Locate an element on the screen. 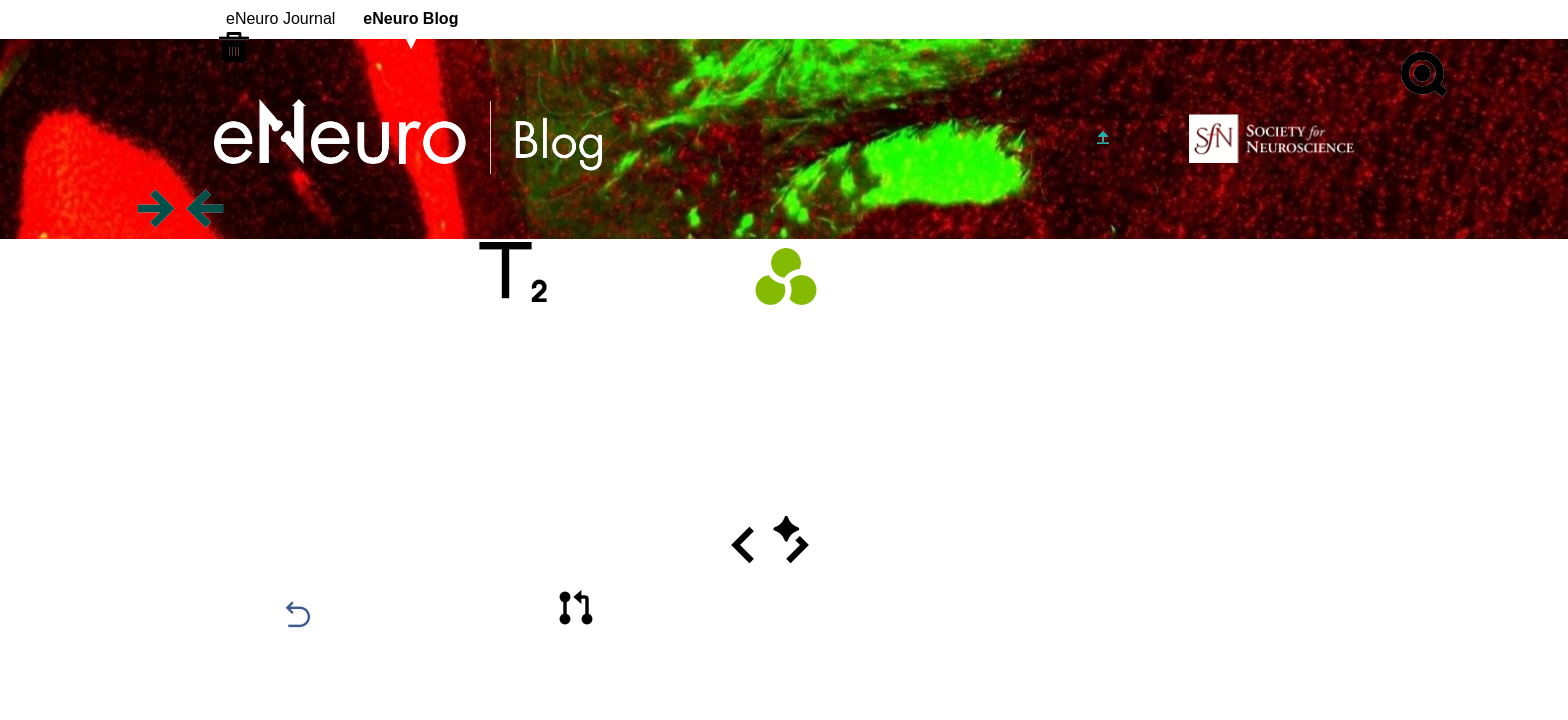  apply color filter to image is located at coordinates (786, 281).